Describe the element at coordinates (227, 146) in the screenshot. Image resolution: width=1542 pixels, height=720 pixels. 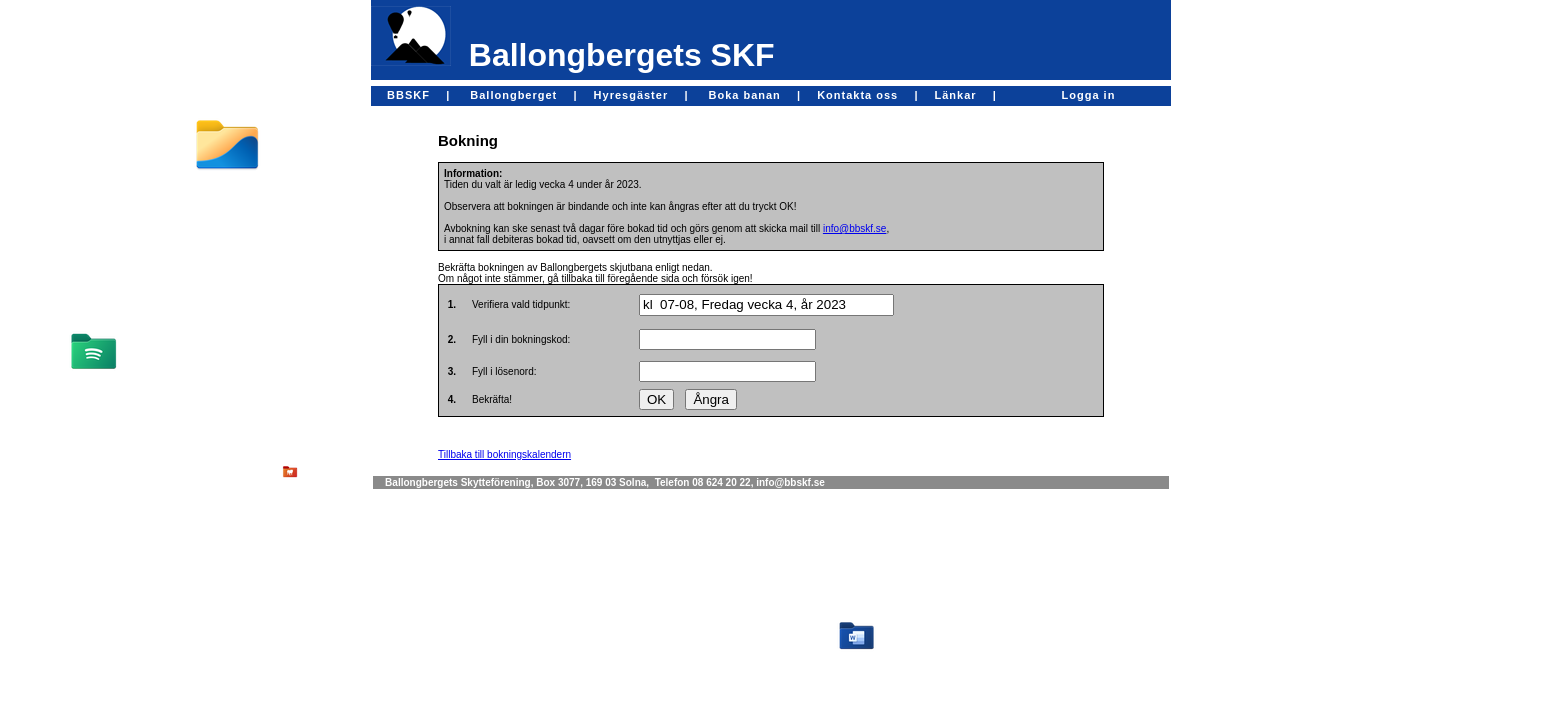
I see `open your files folder` at that location.